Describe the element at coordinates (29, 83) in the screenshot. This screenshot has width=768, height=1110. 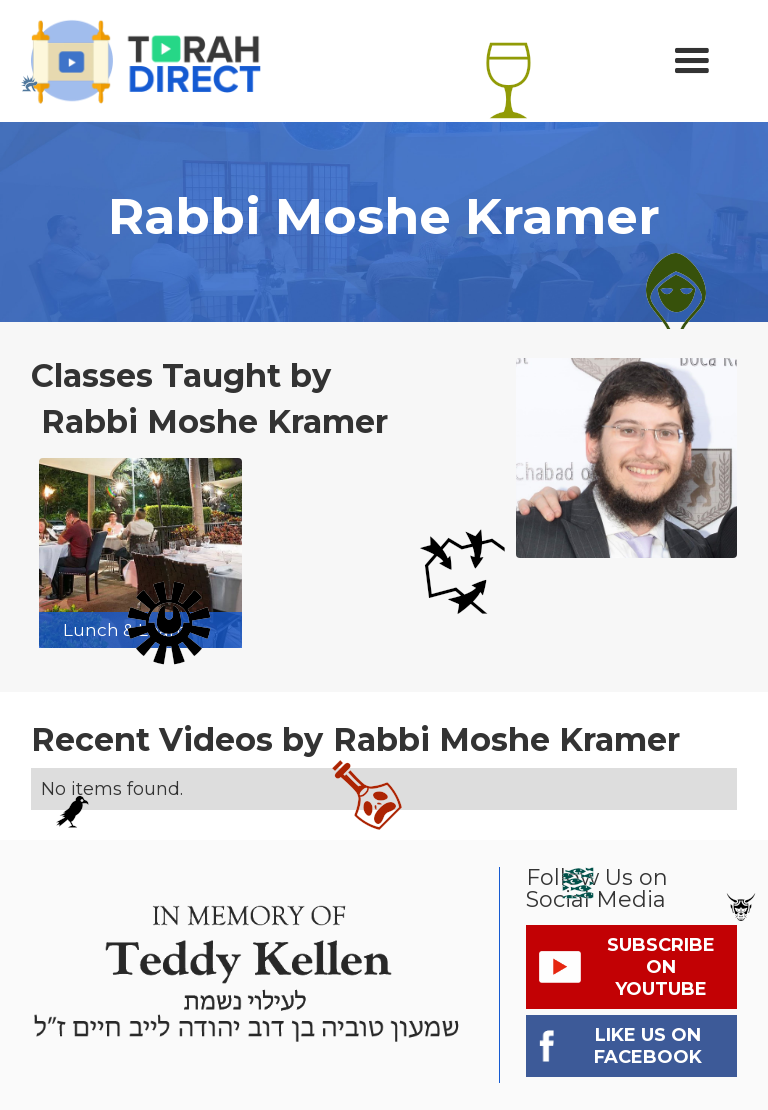
I see `indicates back pain or spinal discomfort` at that location.